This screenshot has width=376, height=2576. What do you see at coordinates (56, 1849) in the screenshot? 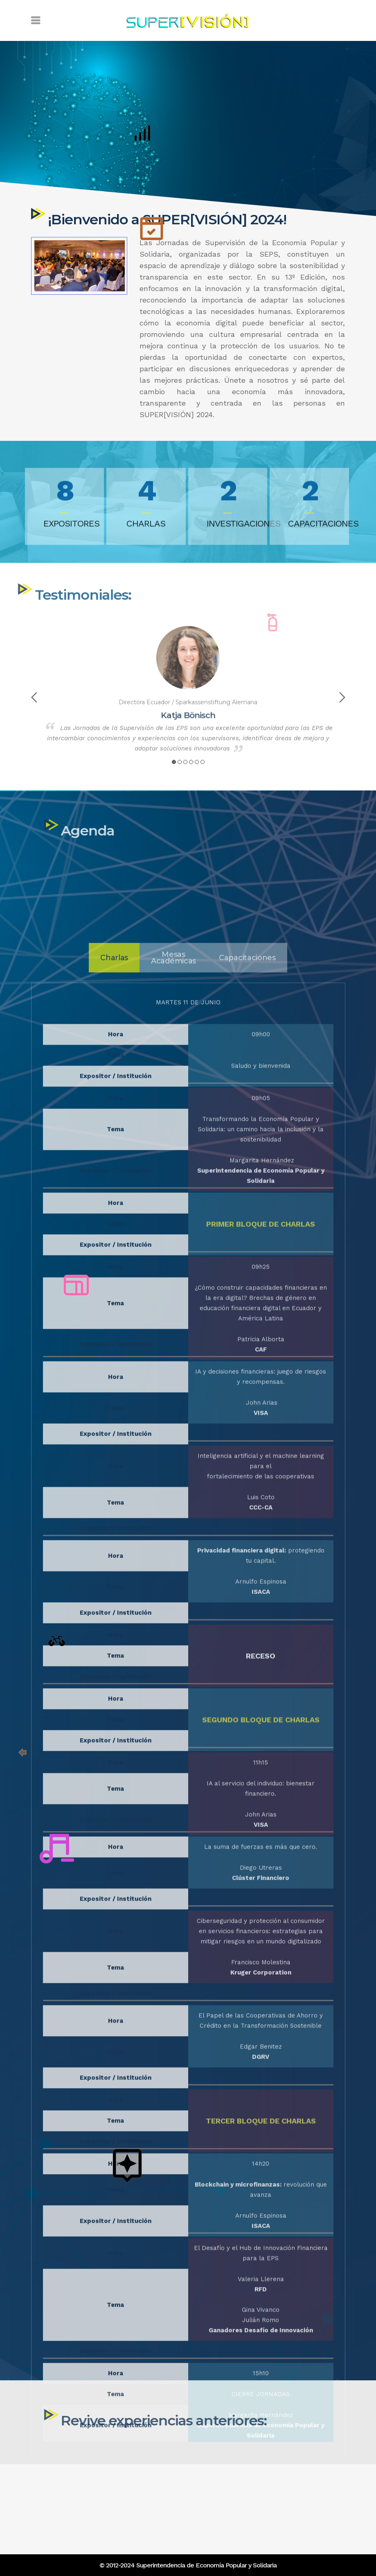
I see `remove a song from playlist` at bounding box center [56, 1849].